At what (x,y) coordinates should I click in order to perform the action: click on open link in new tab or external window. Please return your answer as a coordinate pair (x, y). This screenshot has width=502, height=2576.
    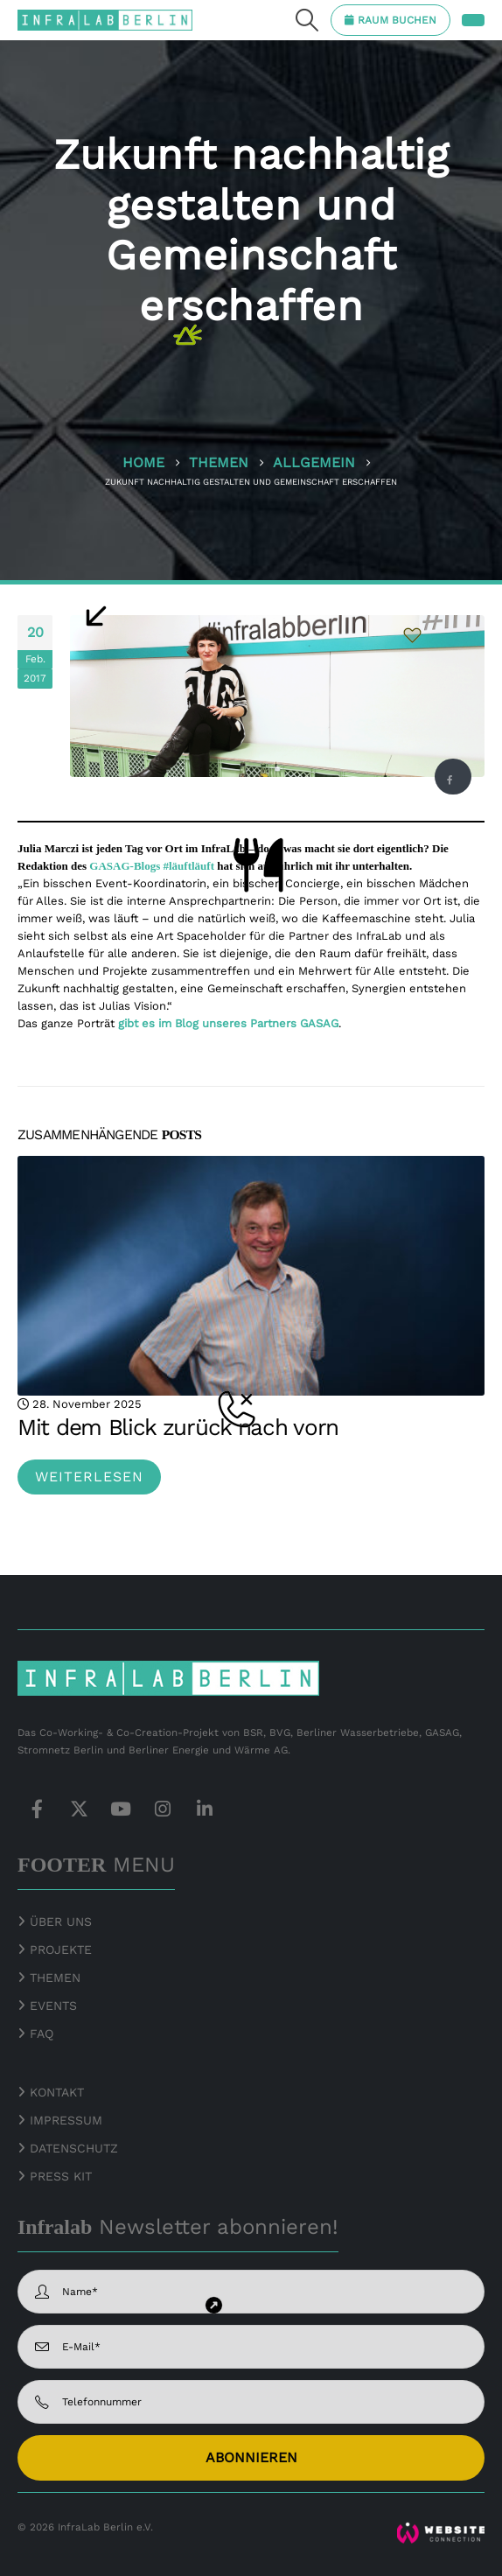
    Looking at the image, I should click on (213, 2305).